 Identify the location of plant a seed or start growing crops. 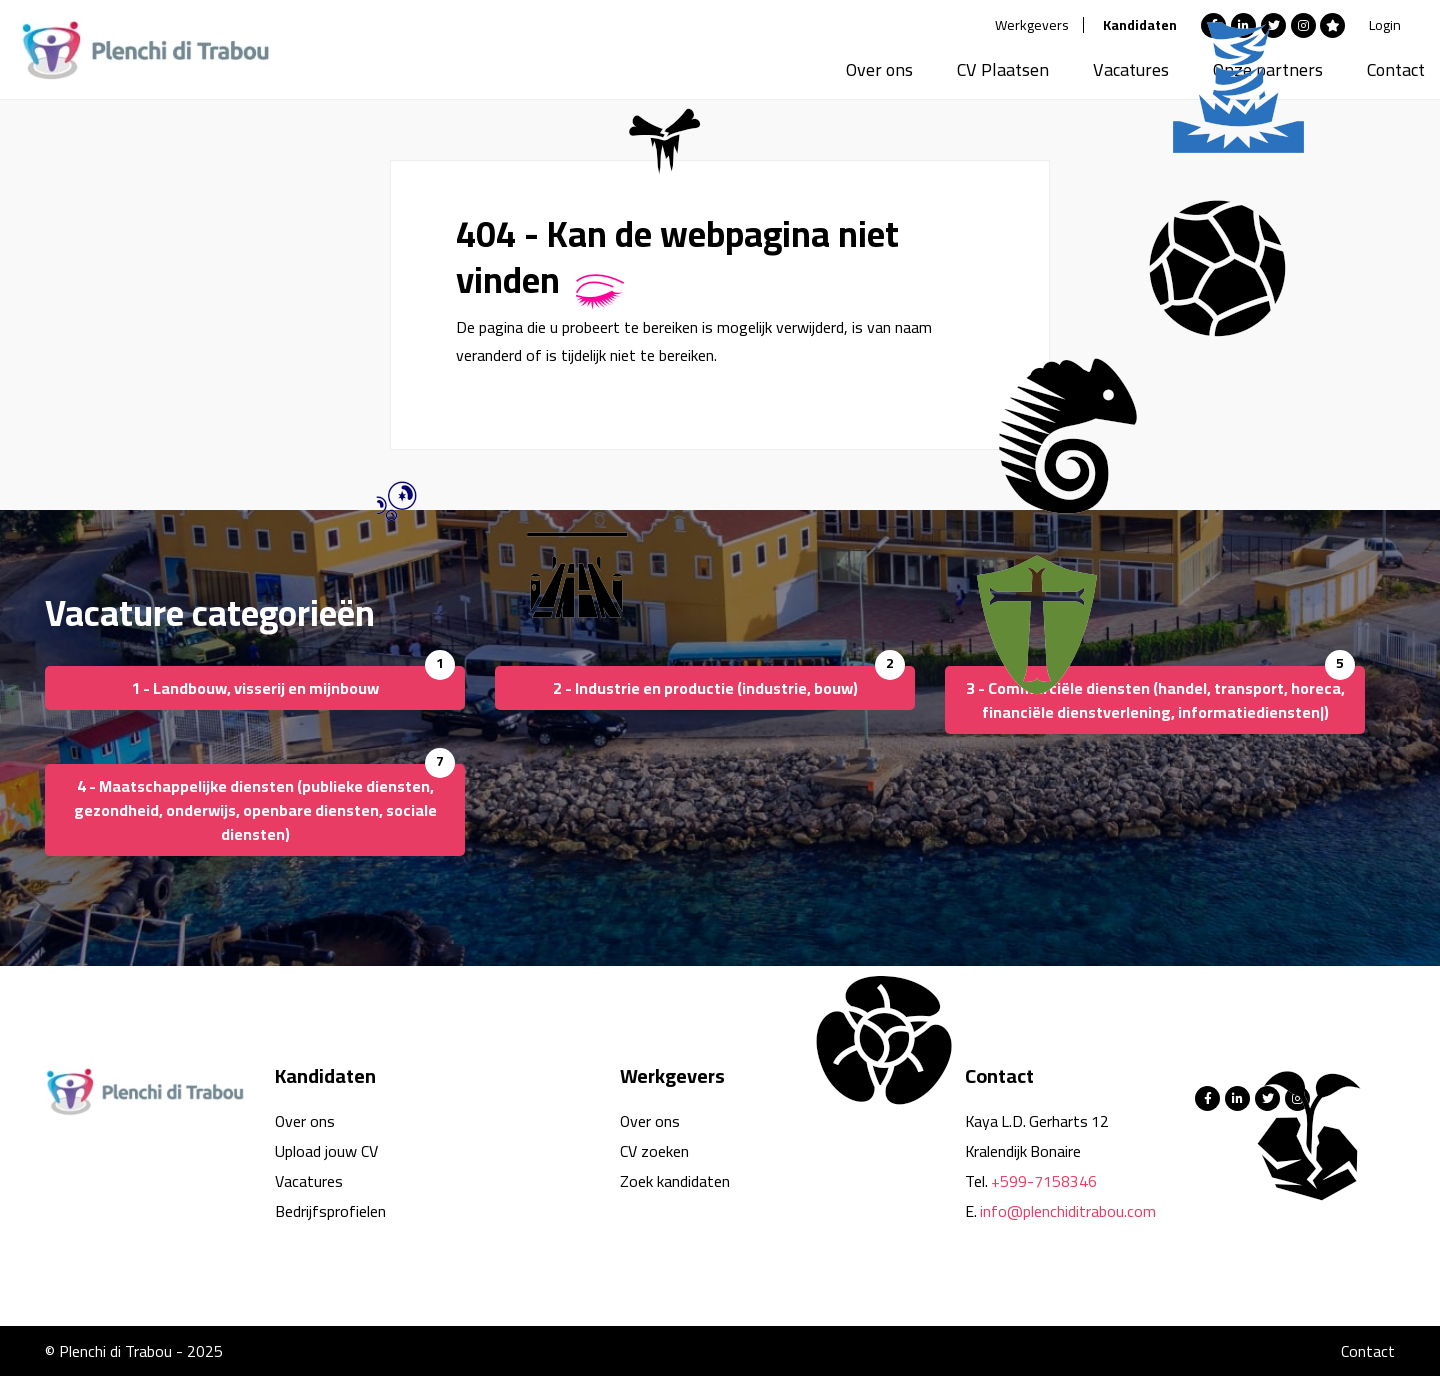
(1311, 1135).